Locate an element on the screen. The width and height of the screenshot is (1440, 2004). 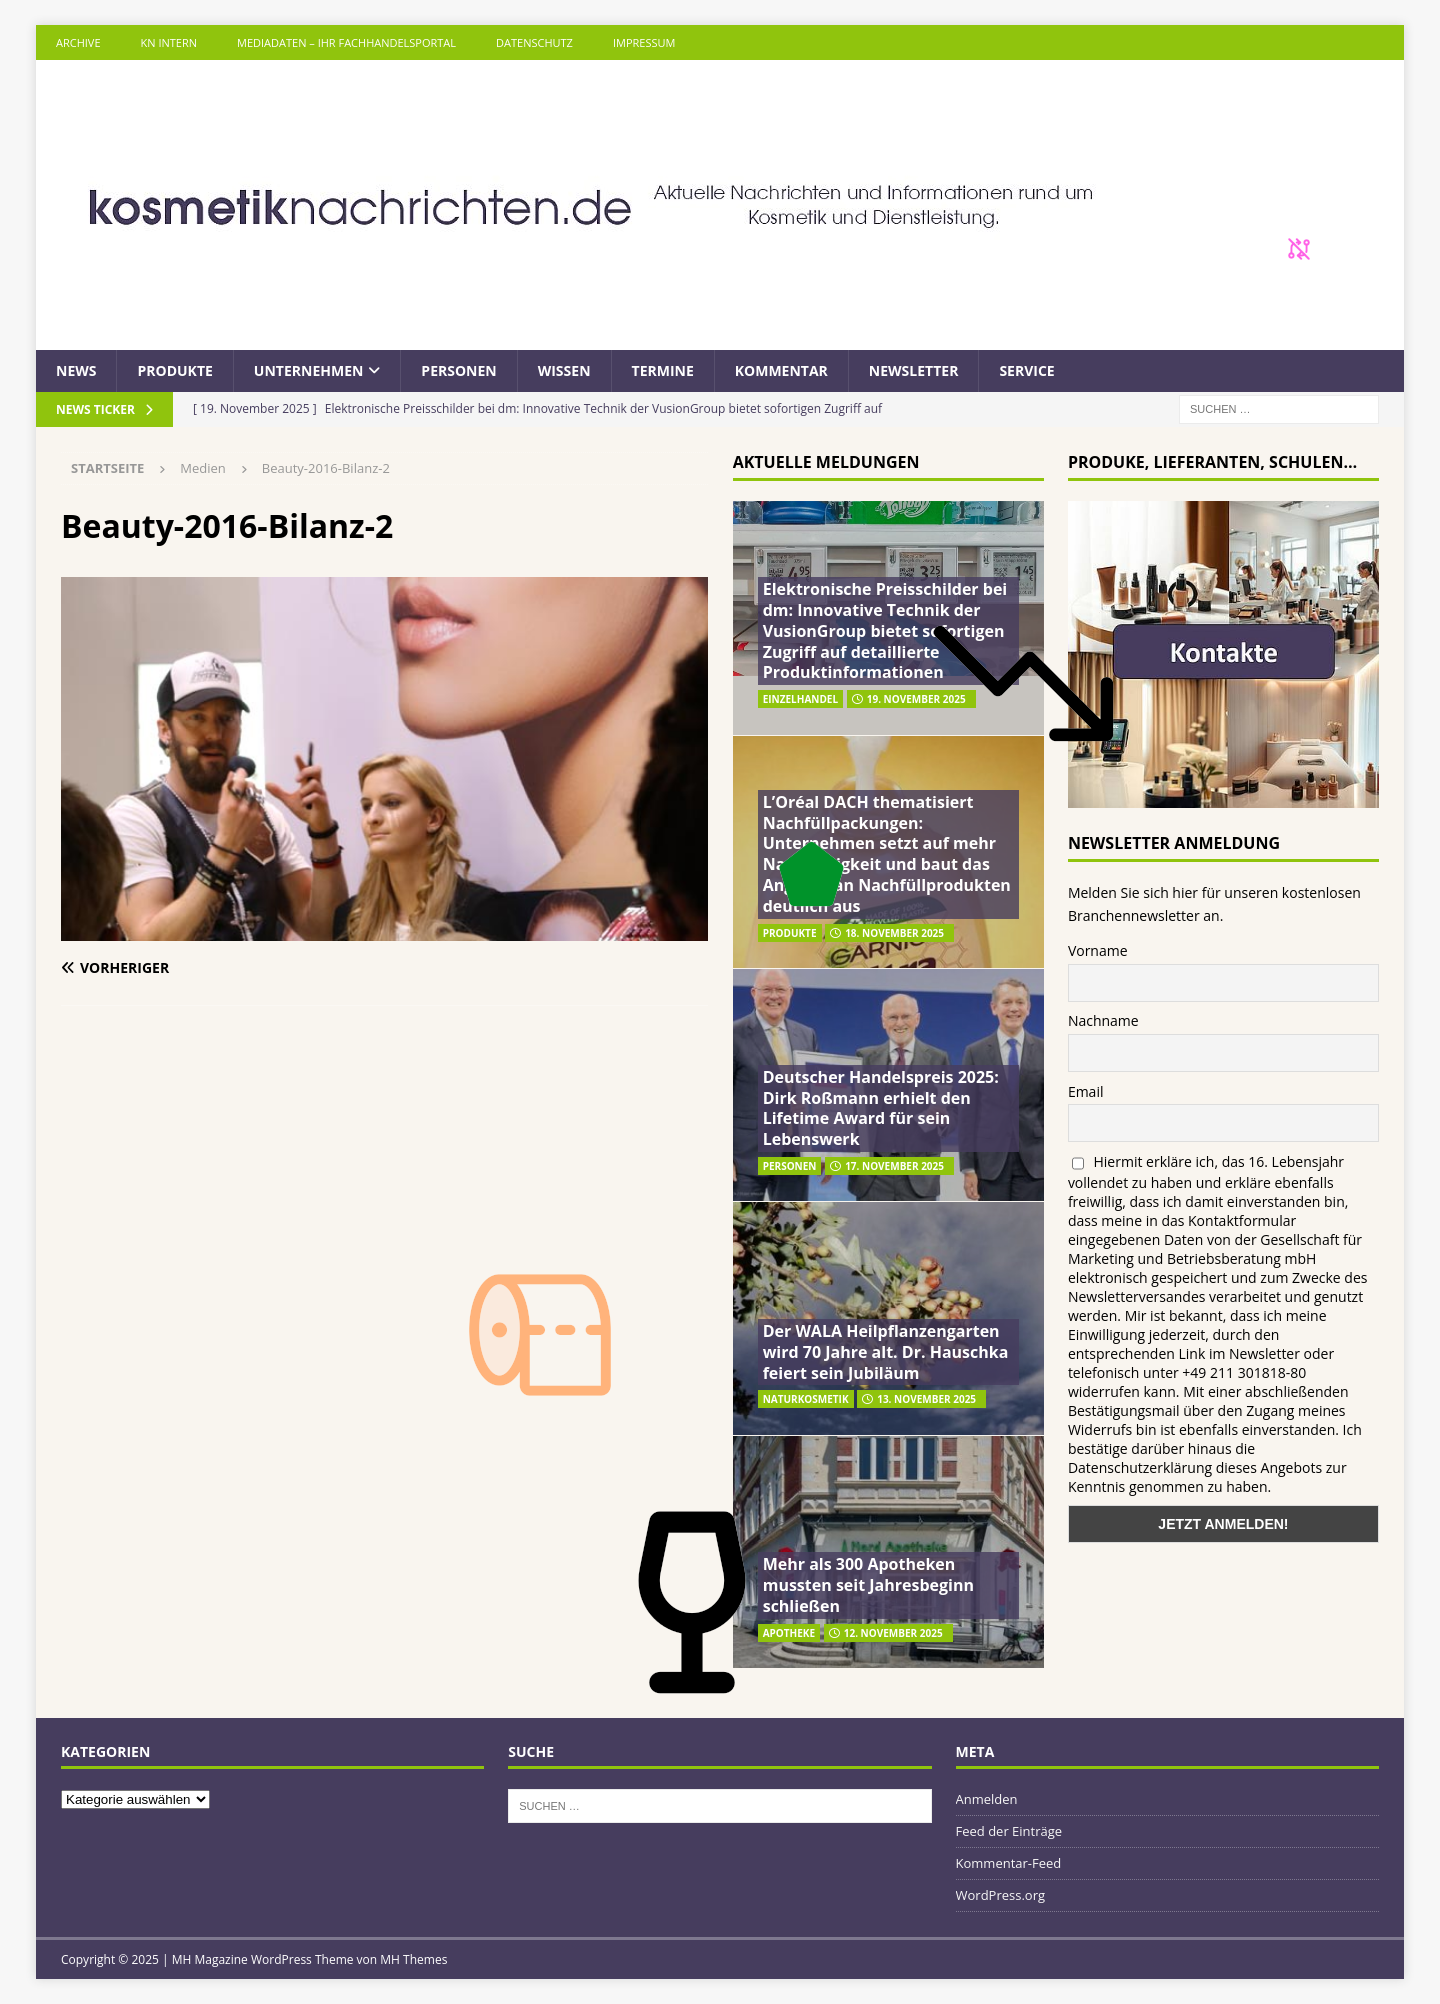
indicates a declining trend or decrease in value is located at coordinates (1023, 683).